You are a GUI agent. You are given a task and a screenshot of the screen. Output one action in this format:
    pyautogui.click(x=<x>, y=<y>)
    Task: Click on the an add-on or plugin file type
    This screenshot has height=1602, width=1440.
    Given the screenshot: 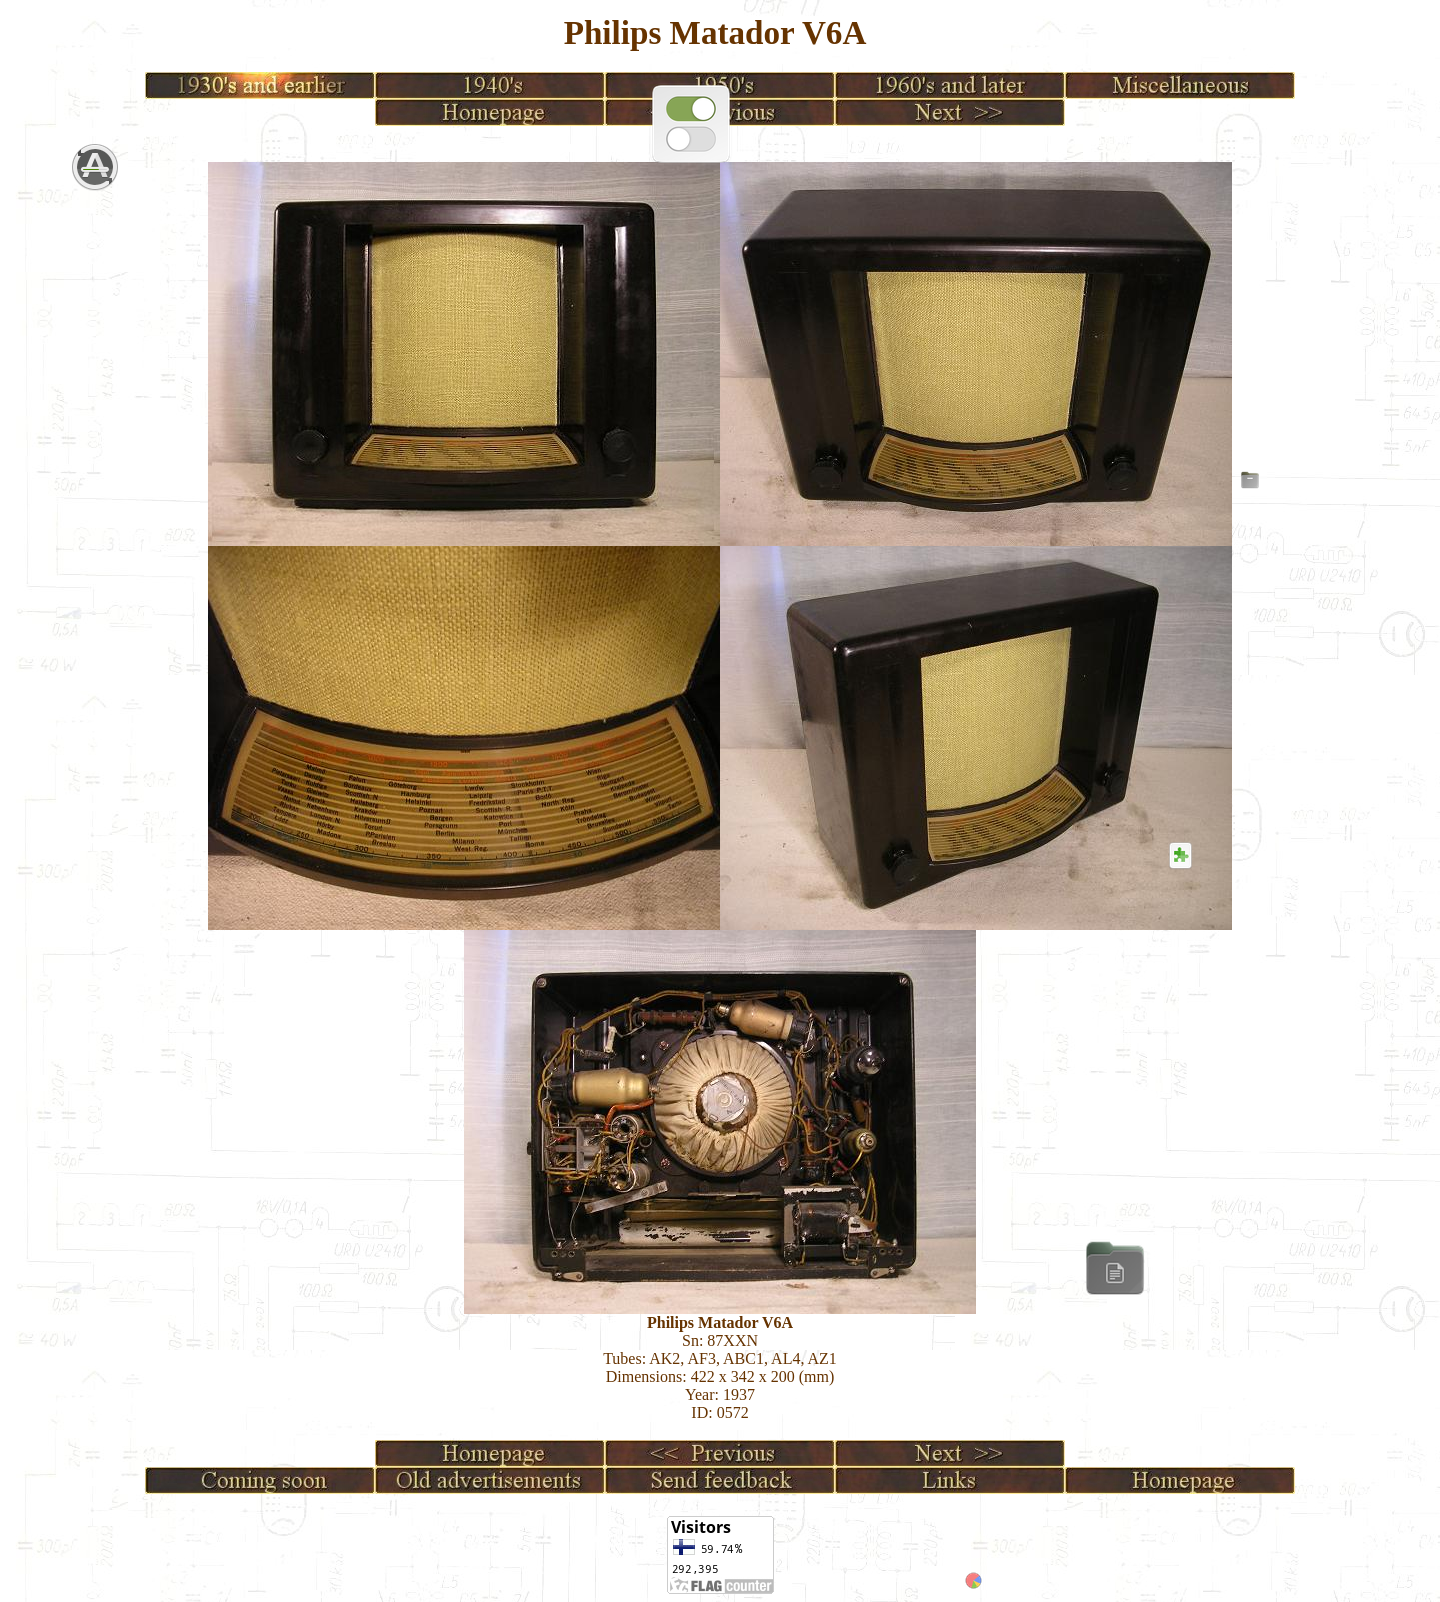 What is the action you would take?
    pyautogui.click(x=1180, y=855)
    